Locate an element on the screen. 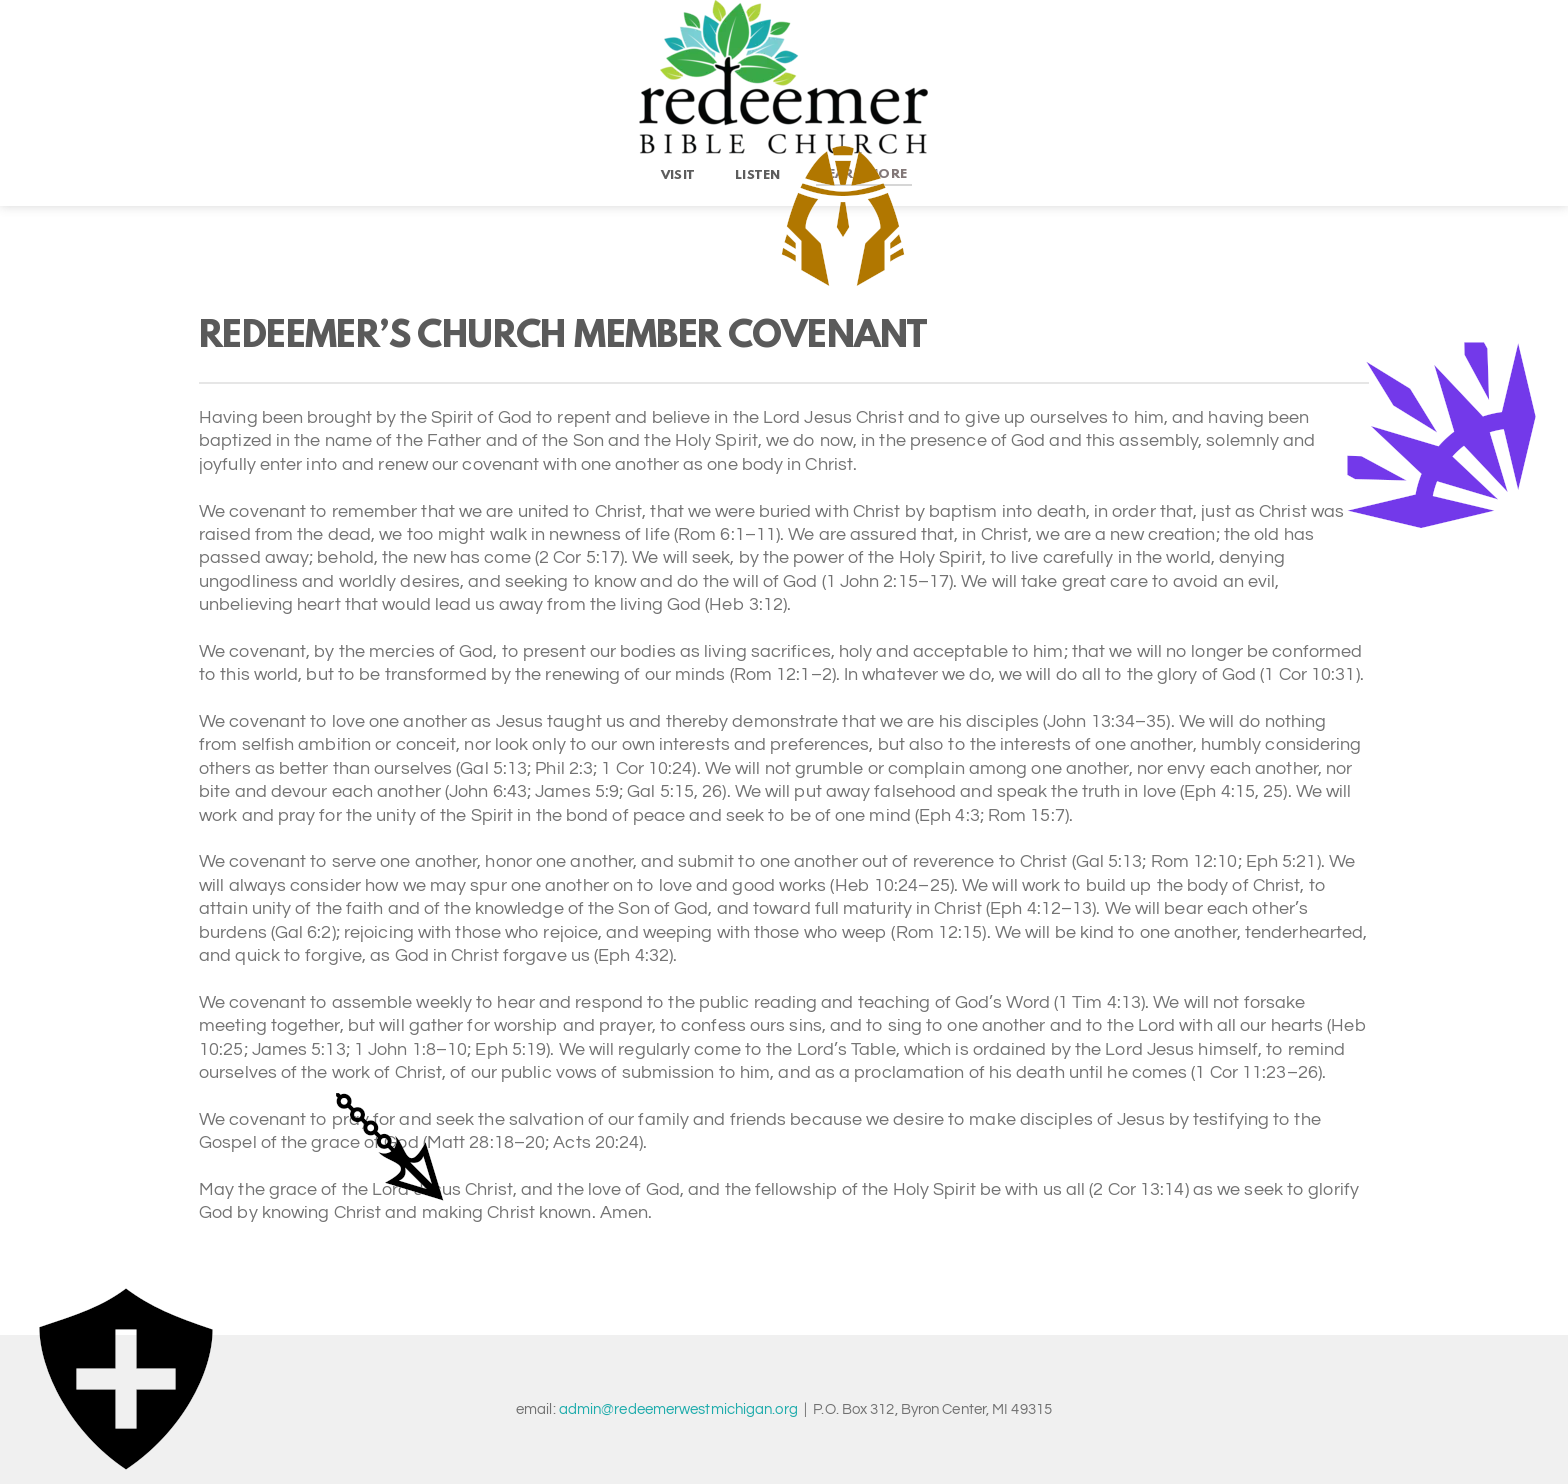 The height and width of the screenshot is (1484, 1568). activate defensive healing ability is located at coordinates (126, 1379).